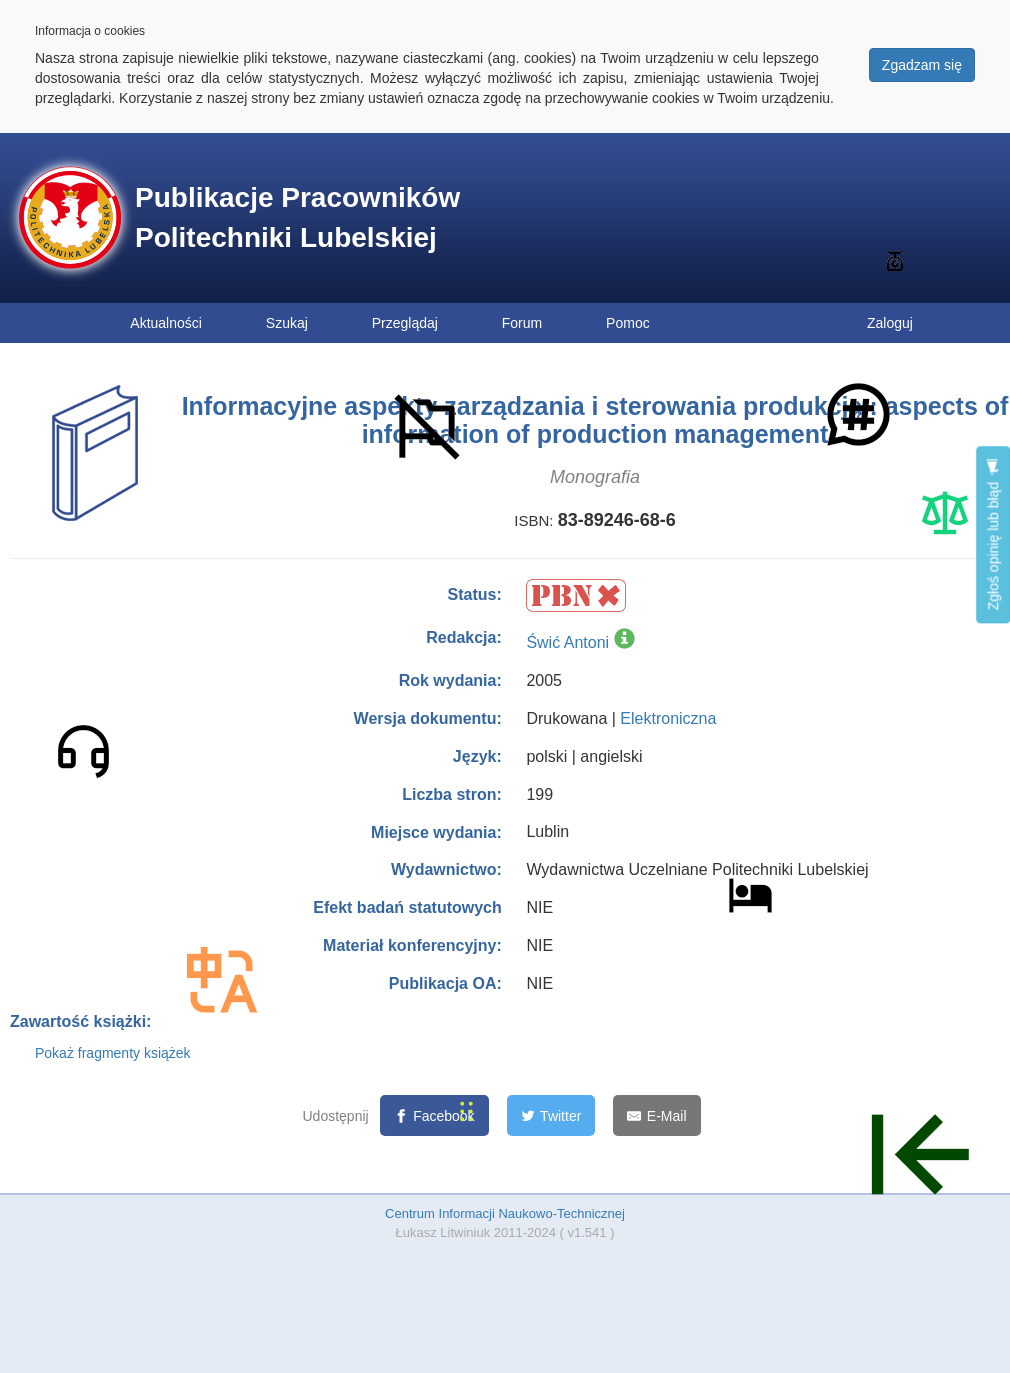  What do you see at coordinates (945, 514) in the screenshot?
I see `access legal or terms of service information` at bounding box center [945, 514].